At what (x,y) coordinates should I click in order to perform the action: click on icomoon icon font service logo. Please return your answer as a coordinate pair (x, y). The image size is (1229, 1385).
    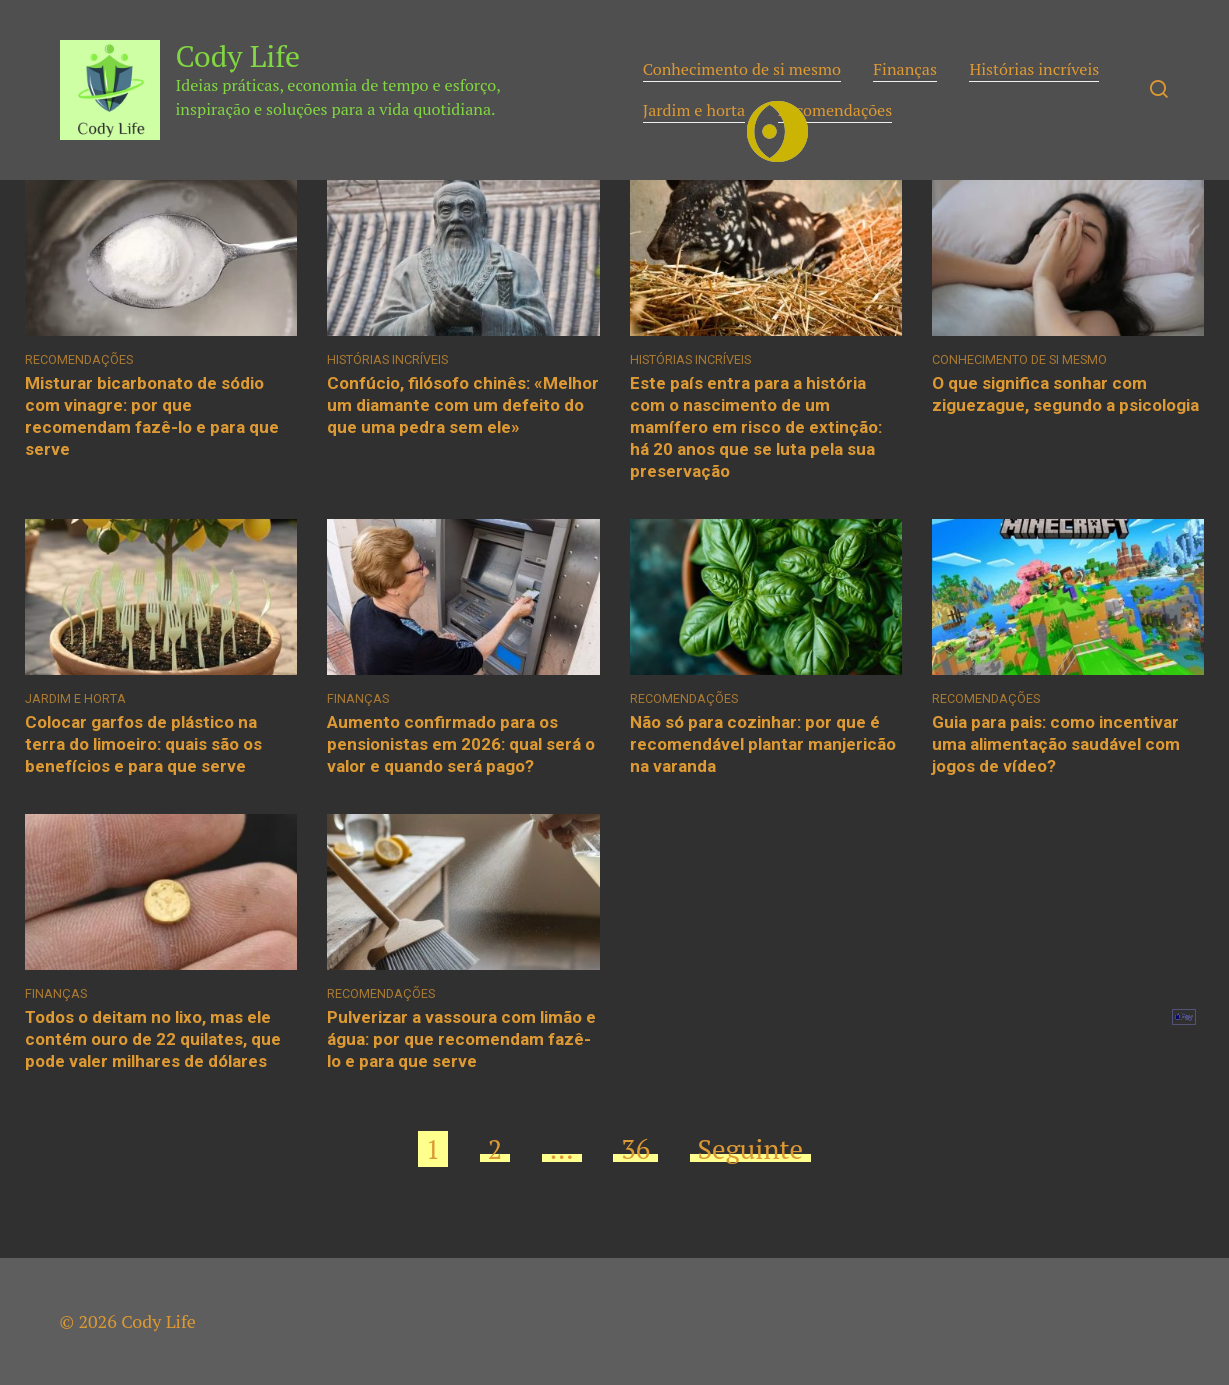
    Looking at the image, I should click on (777, 131).